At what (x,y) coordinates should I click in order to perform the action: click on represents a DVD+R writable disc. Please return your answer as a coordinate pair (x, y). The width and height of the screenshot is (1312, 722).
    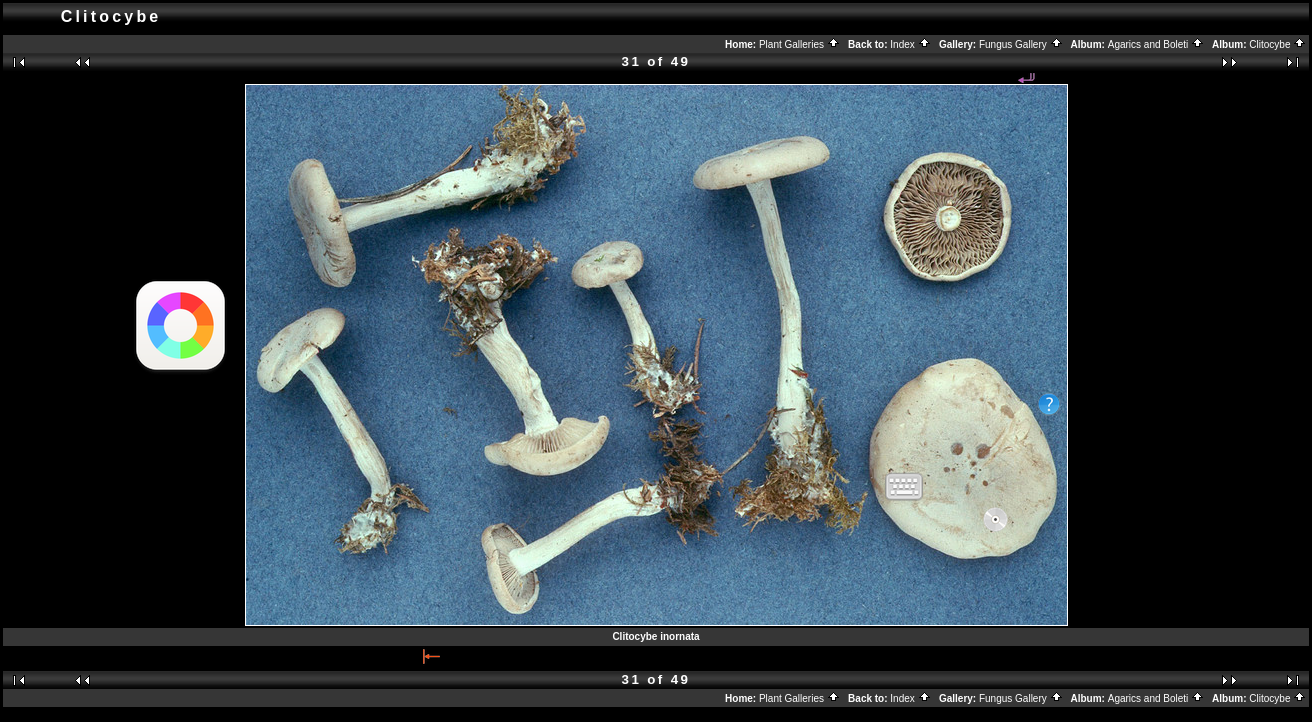
    Looking at the image, I should click on (995, 519).